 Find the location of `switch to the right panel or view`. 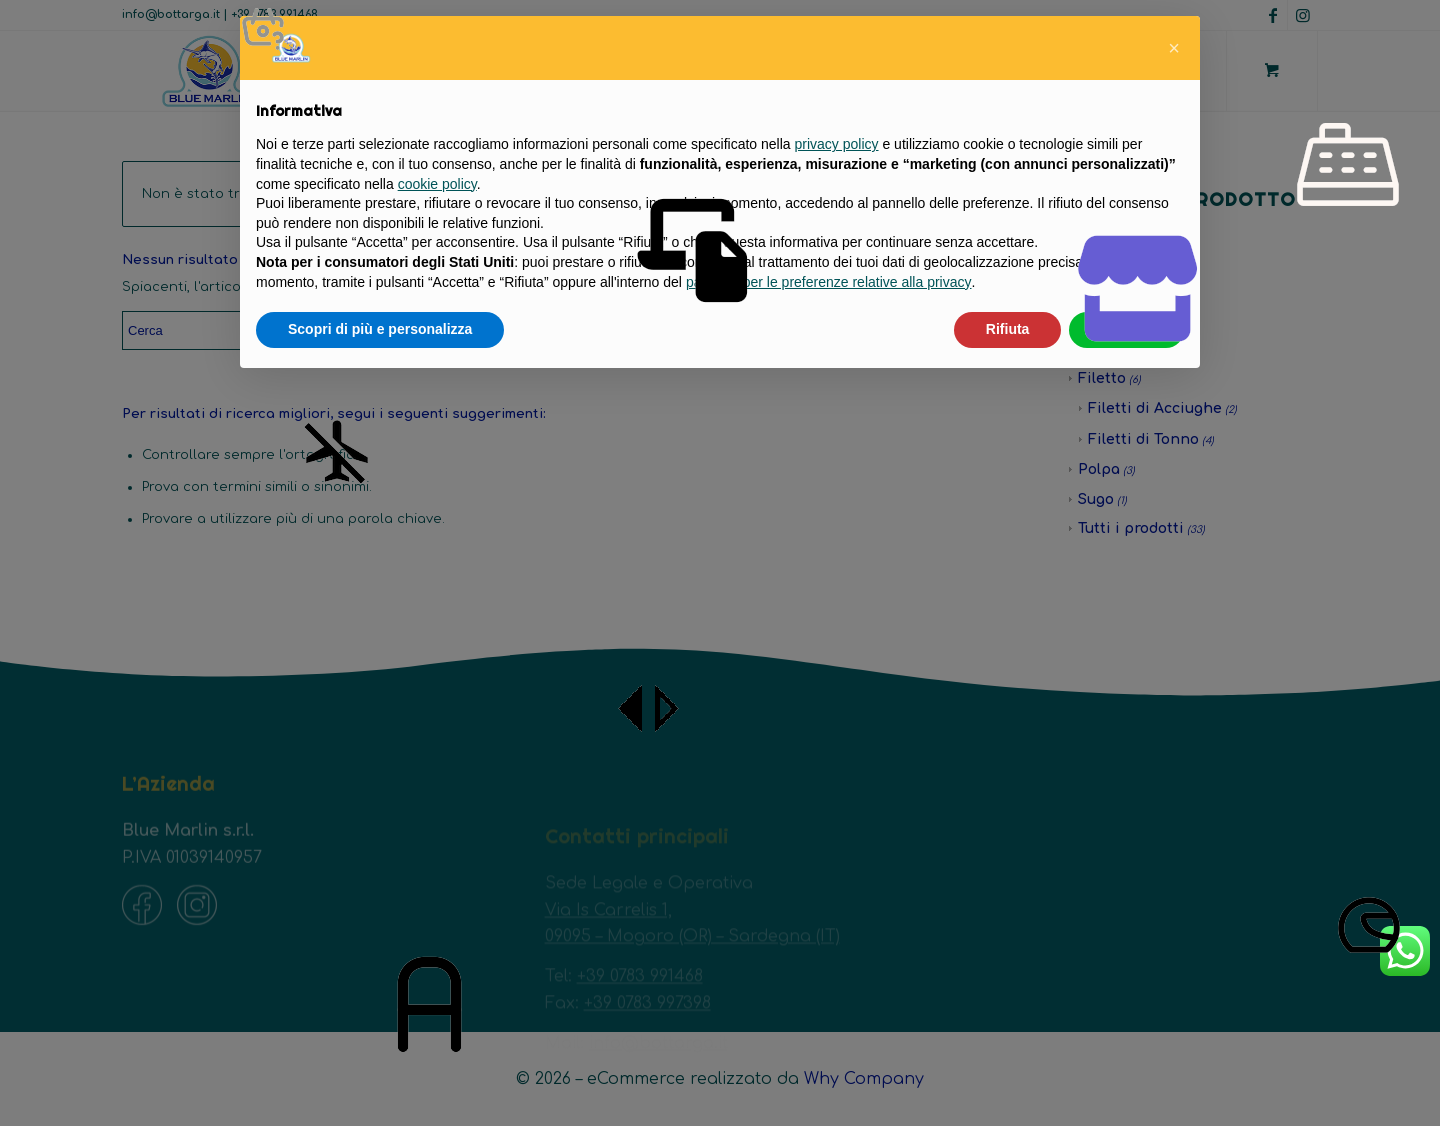

switch to the right panel or view is located at coordinates (648, 708).